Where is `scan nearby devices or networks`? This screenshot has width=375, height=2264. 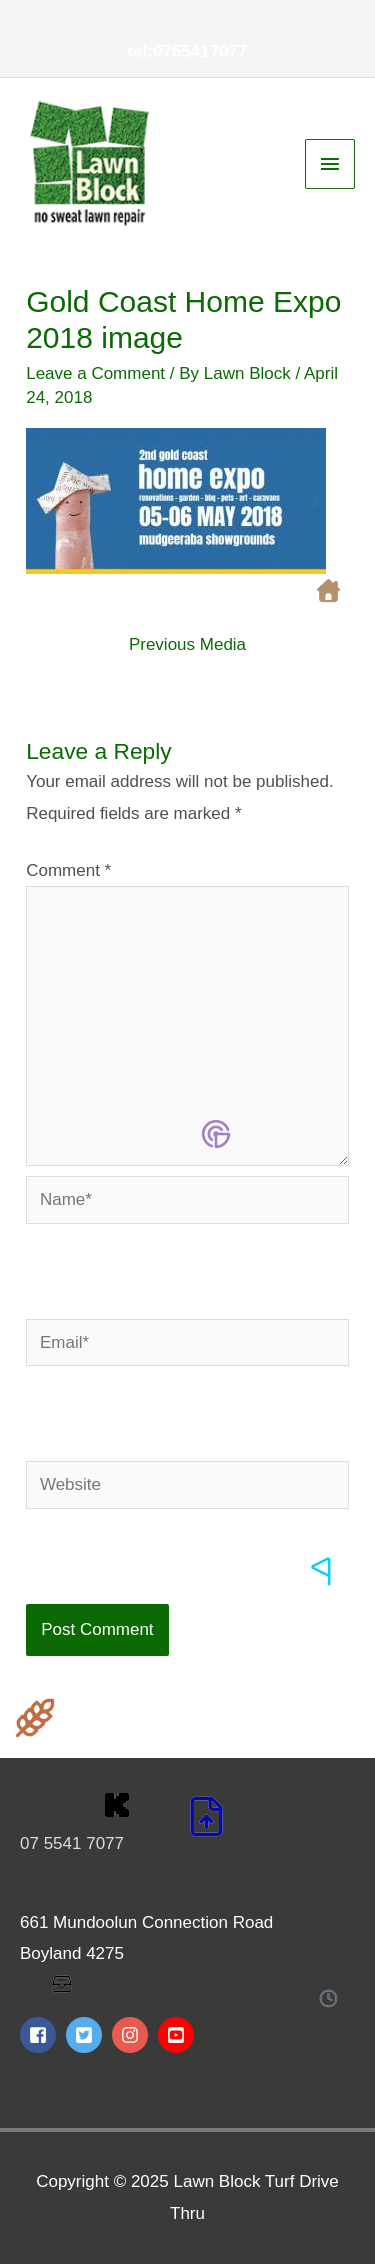
scan nearby devices or networks is located at coordinates (216, 1134).